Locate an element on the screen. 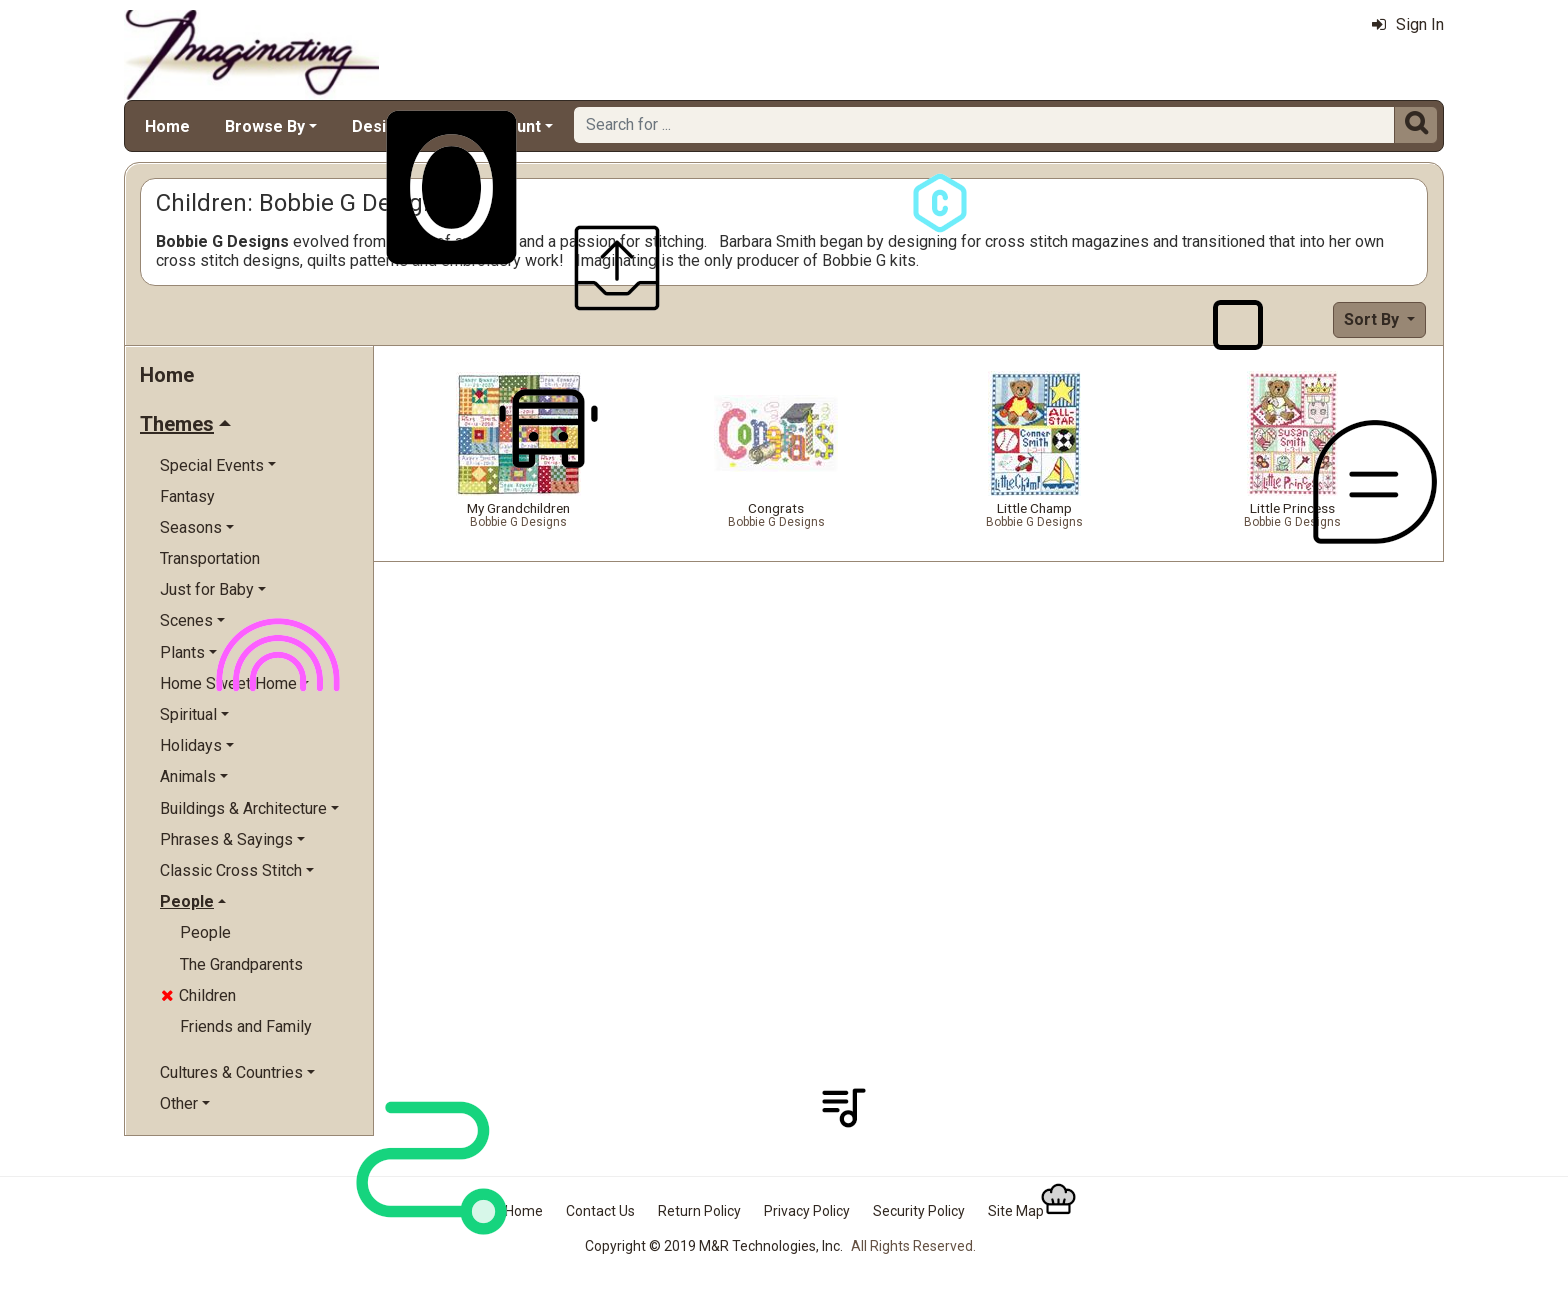  upload file from inbox or tray is located at coordinates (617, 268).